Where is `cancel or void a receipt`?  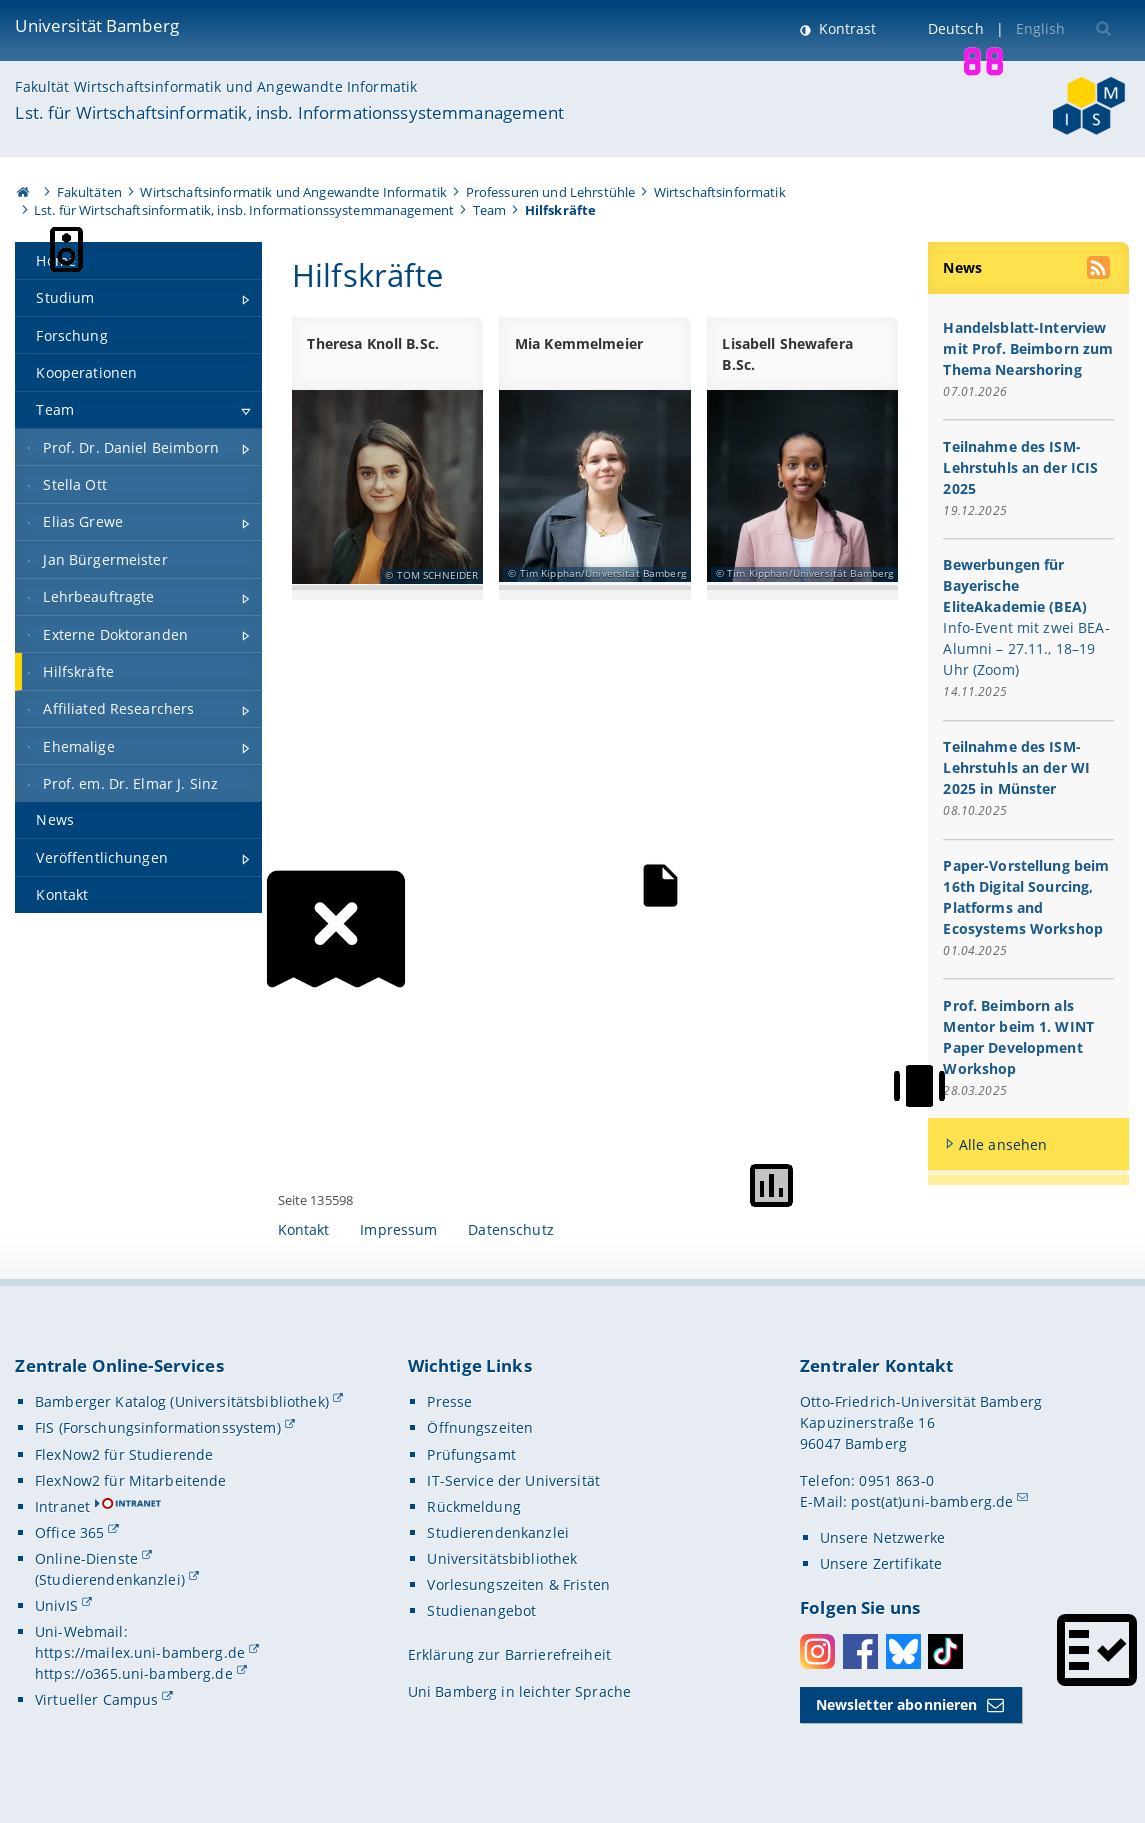
cancel or void a receipt is located at coordinates (336, 929).